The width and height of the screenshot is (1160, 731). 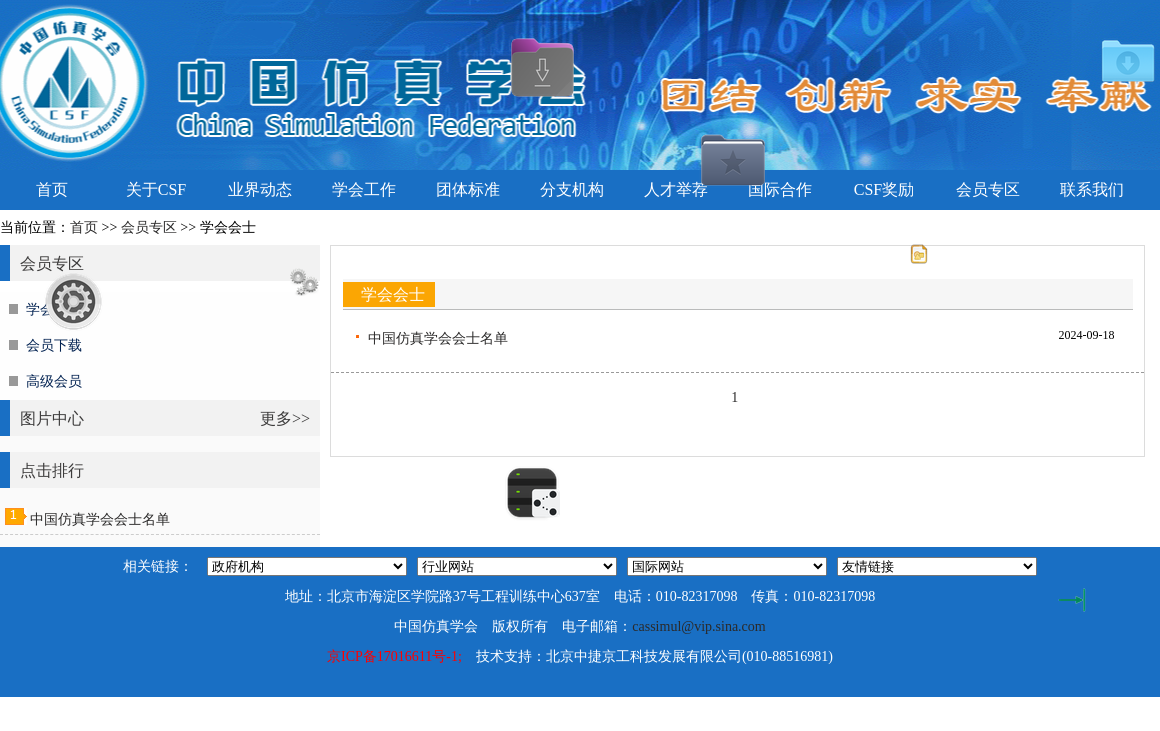 What do you see at coordinates (919, 254) in the screenshot?
I see `libreoffice draw template file` at bounding box center [919, 254].